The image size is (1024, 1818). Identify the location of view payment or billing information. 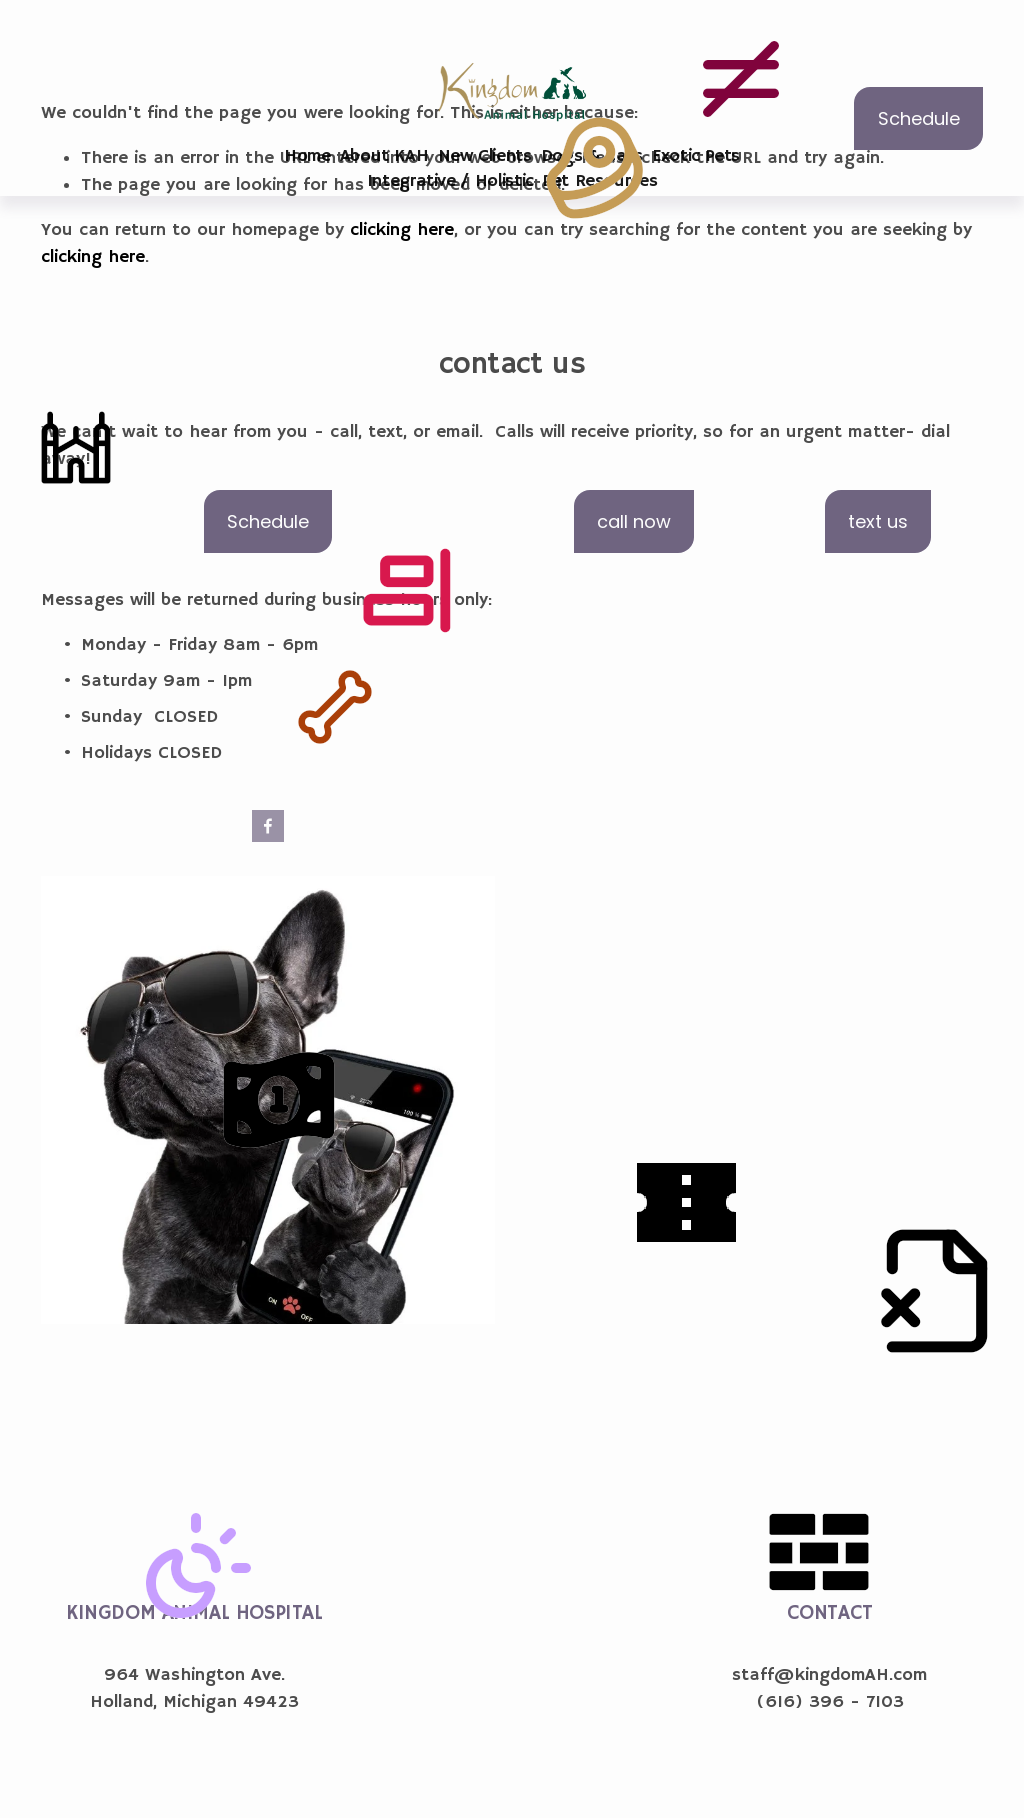
(279, 1100).